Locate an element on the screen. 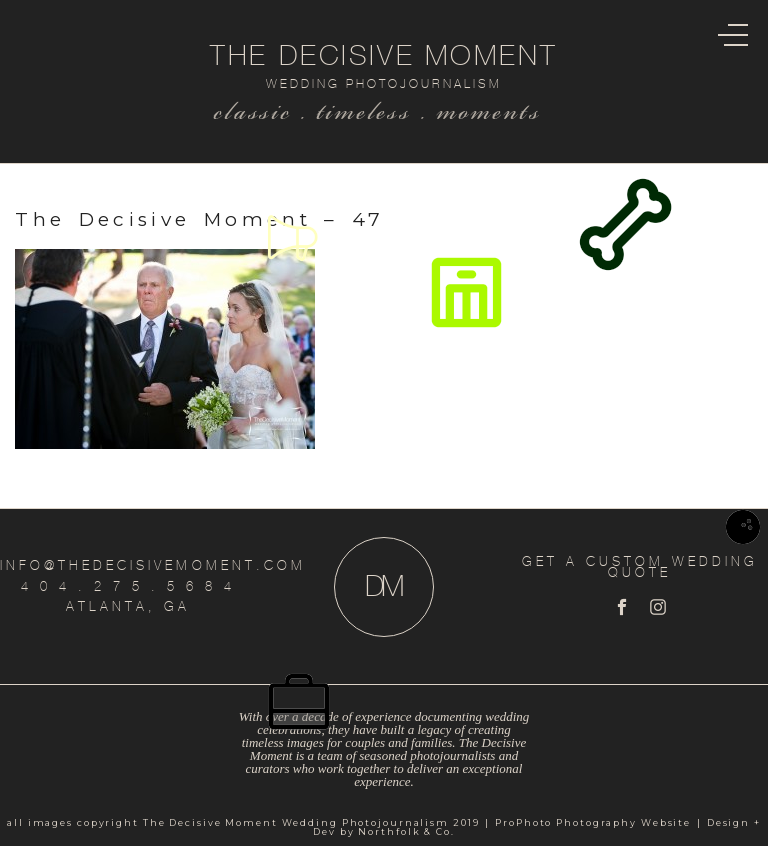 The width and height of the screenshot is (768, 846). access pet-related features or settings is located at coordinates (625, 224).